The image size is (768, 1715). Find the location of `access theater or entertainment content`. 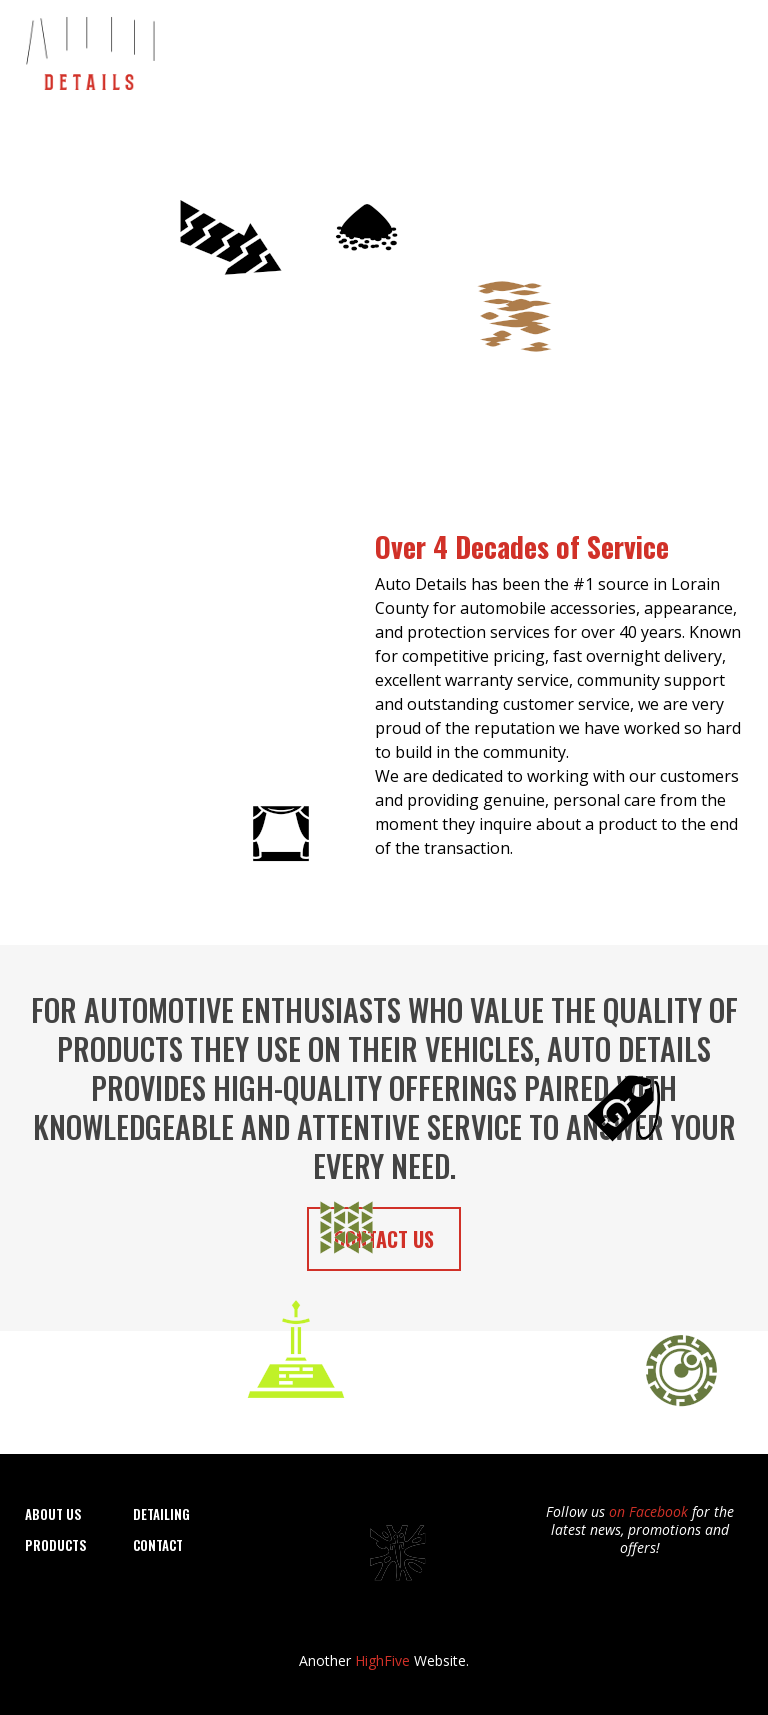

access theater or entertainment content is located at coordinates (281, 834).